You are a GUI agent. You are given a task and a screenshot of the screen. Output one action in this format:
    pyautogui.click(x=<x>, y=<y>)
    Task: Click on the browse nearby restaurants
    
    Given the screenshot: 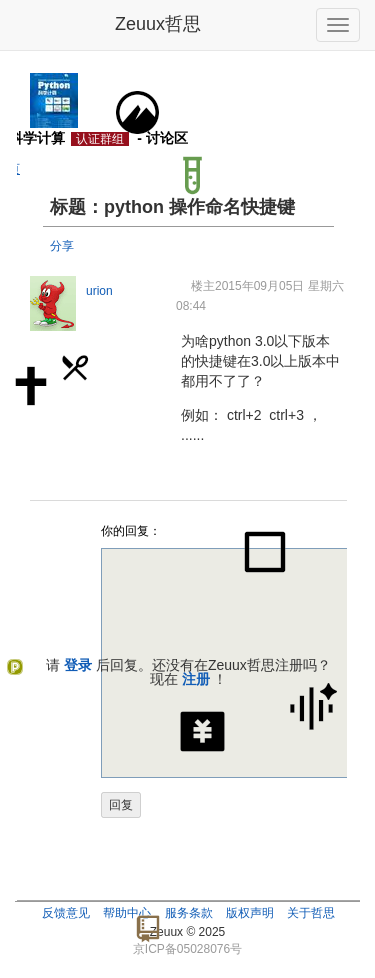 What is the action you would take?
    pyautogui.click(x=75, y=367)
    